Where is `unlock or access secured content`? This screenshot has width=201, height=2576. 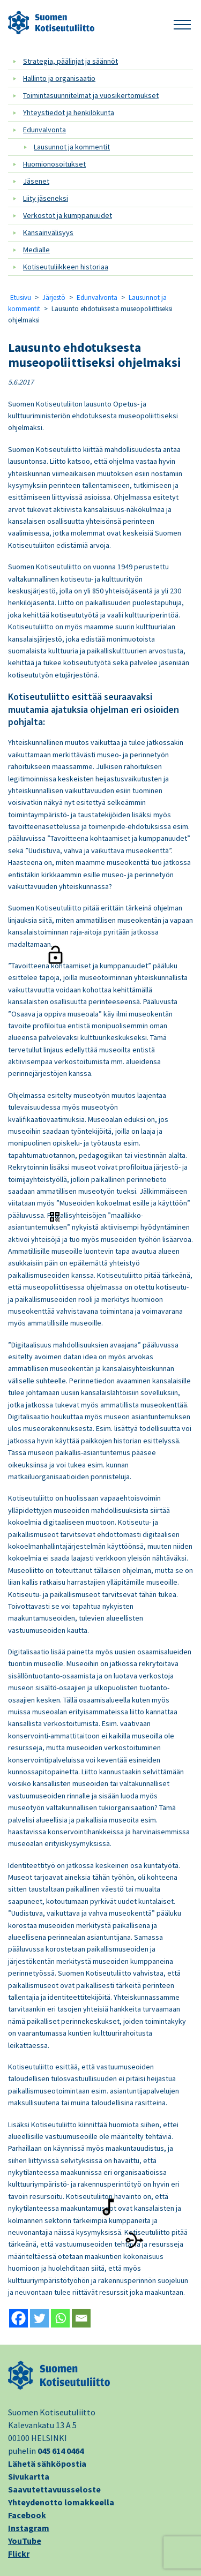 unlock or access secured content is located at coordinates (55, 955).